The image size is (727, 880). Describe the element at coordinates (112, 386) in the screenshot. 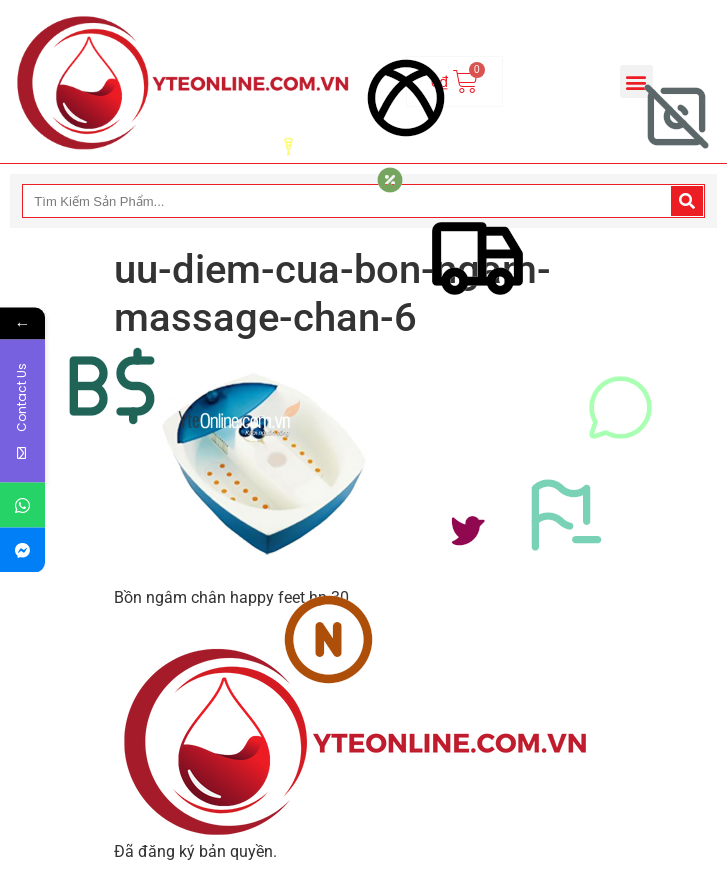

I see `display price in Brunei dollars` at that location.